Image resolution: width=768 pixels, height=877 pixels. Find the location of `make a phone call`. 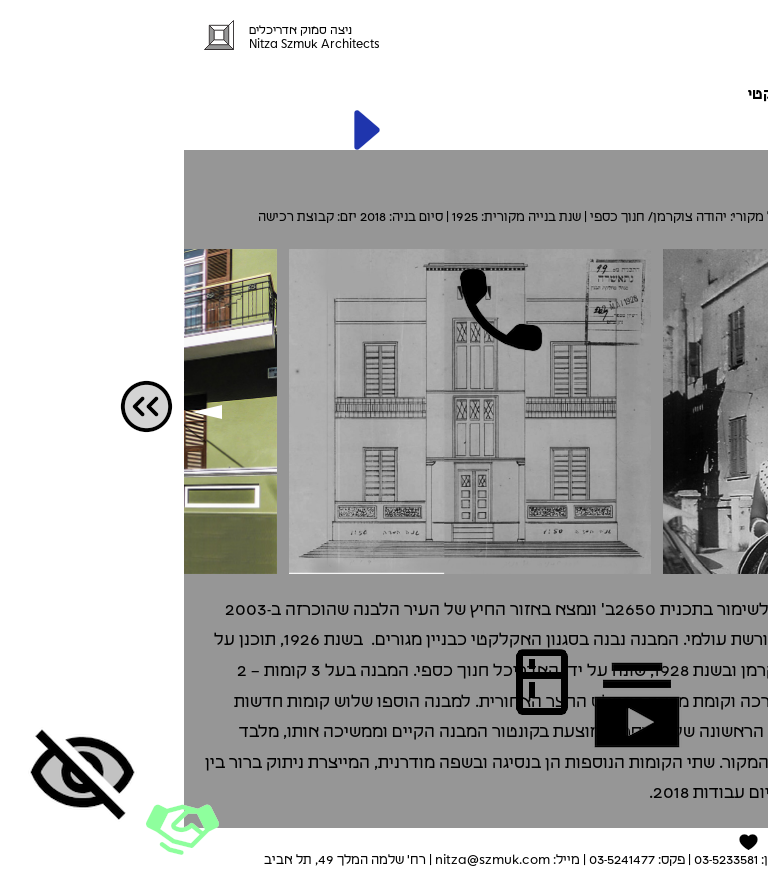

make a phone call is located at coordinates (501, 310).